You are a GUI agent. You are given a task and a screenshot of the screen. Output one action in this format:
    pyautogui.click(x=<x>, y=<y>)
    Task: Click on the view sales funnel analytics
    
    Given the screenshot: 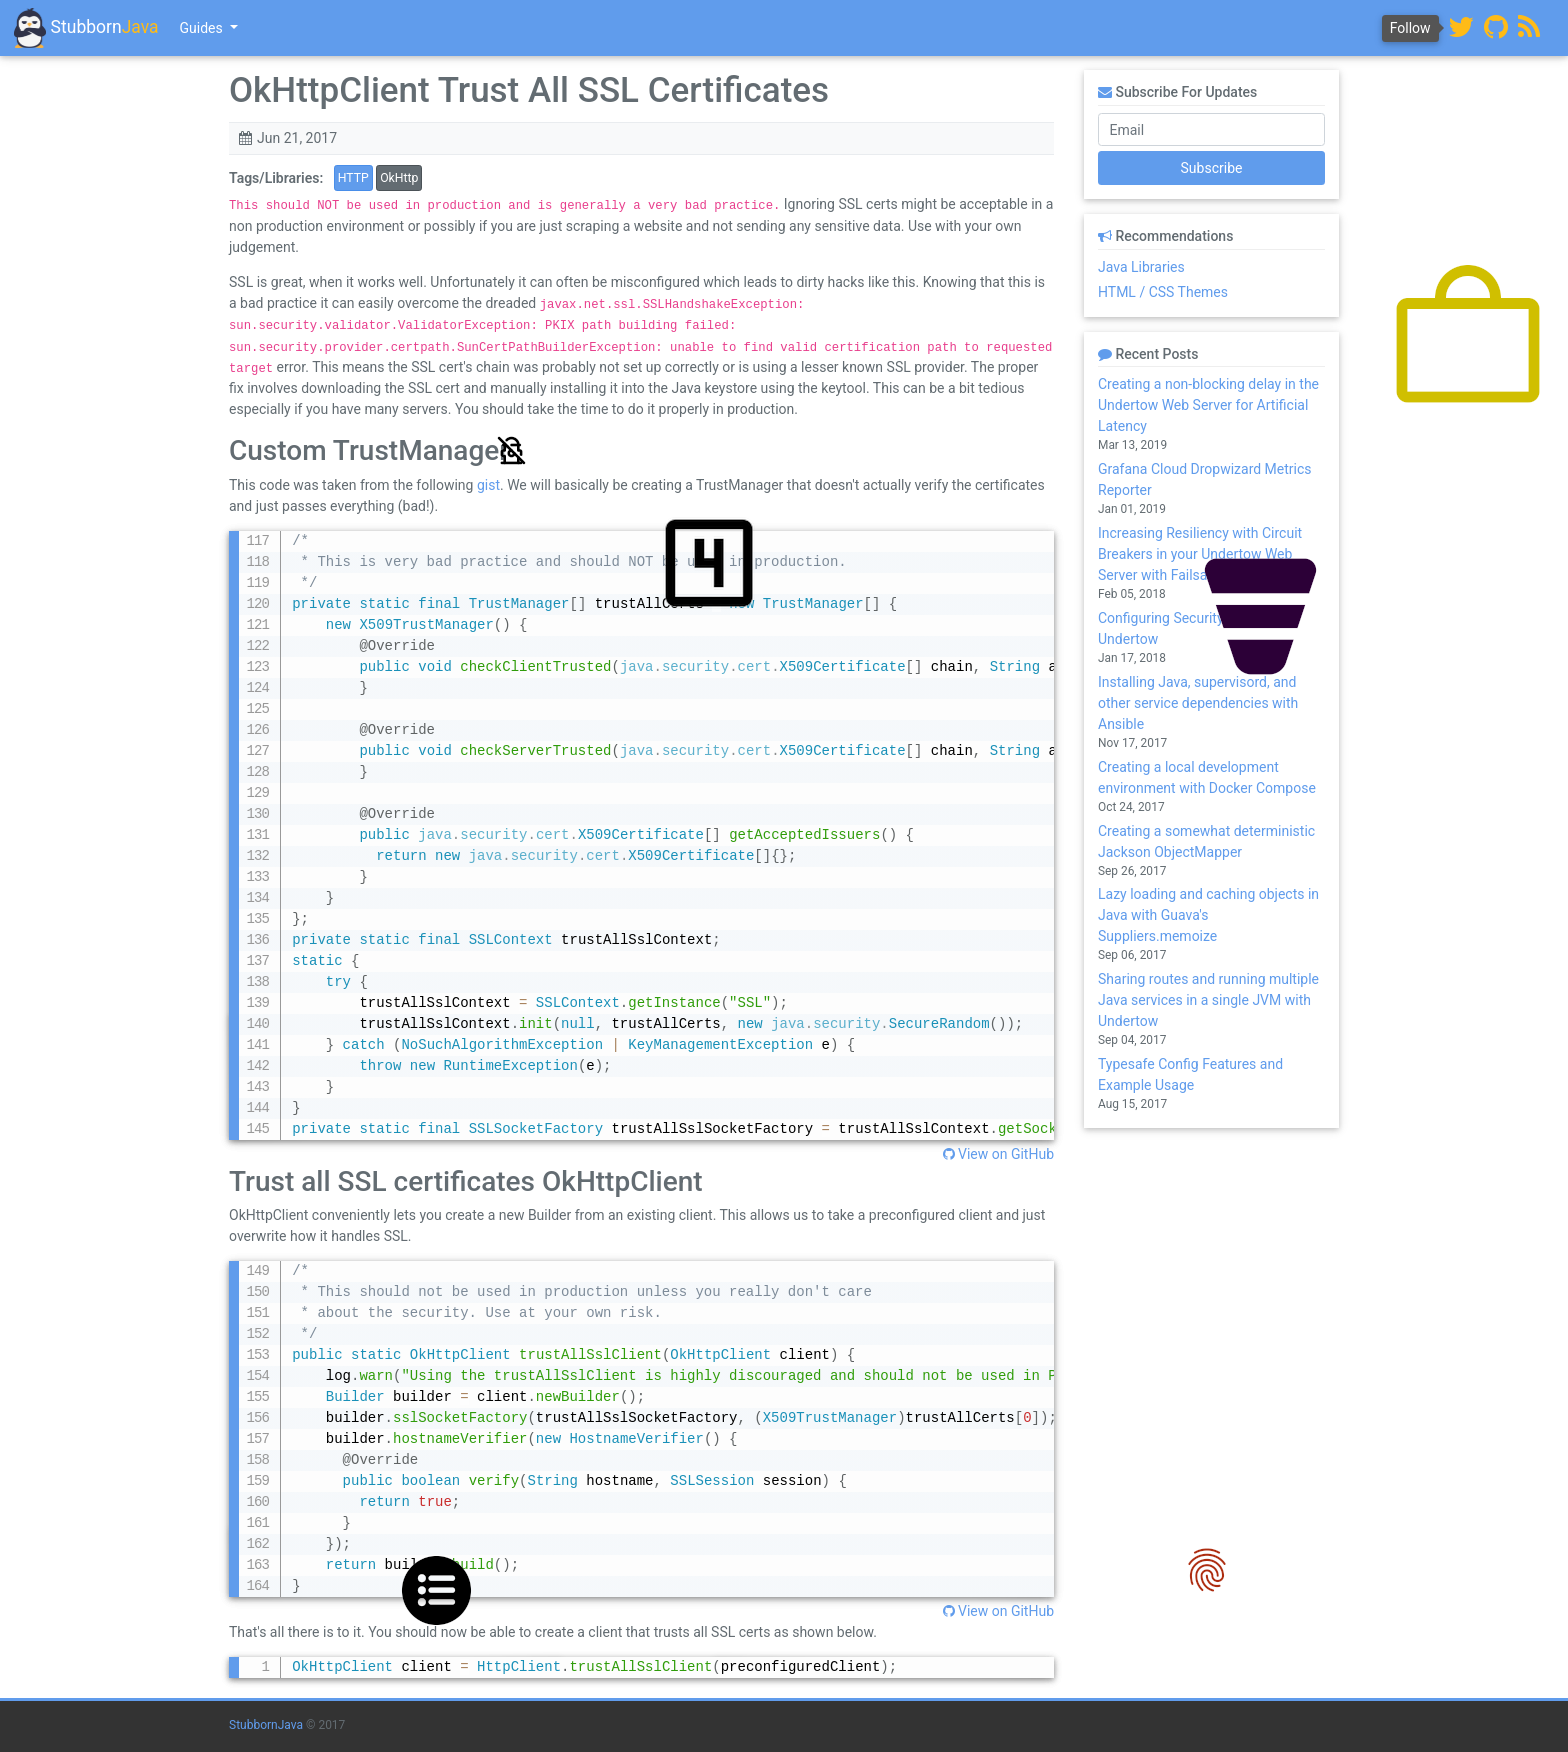 What is the action you would take?
    pyautogui.click(x=1260, y=616)
    